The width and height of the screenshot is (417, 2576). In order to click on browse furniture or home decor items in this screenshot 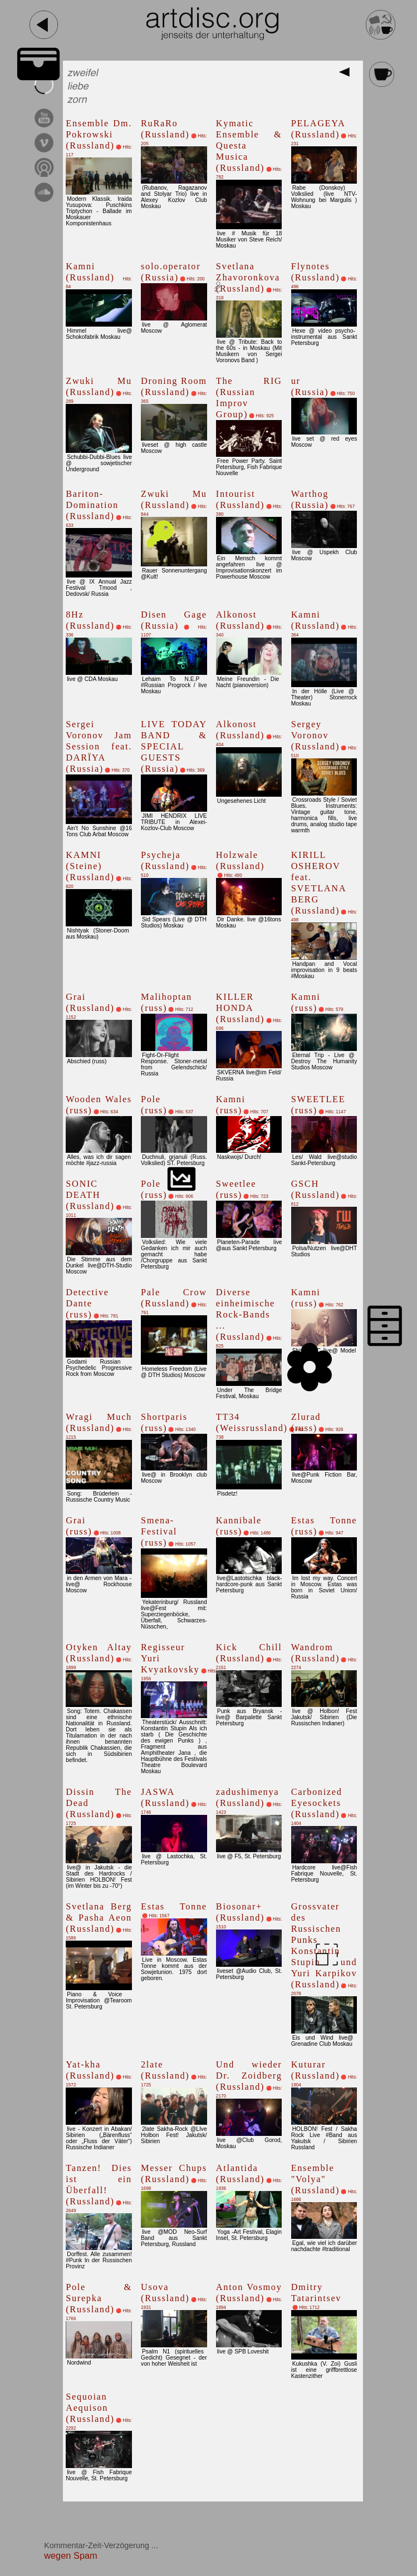, I will do `click(385, 1326)`.